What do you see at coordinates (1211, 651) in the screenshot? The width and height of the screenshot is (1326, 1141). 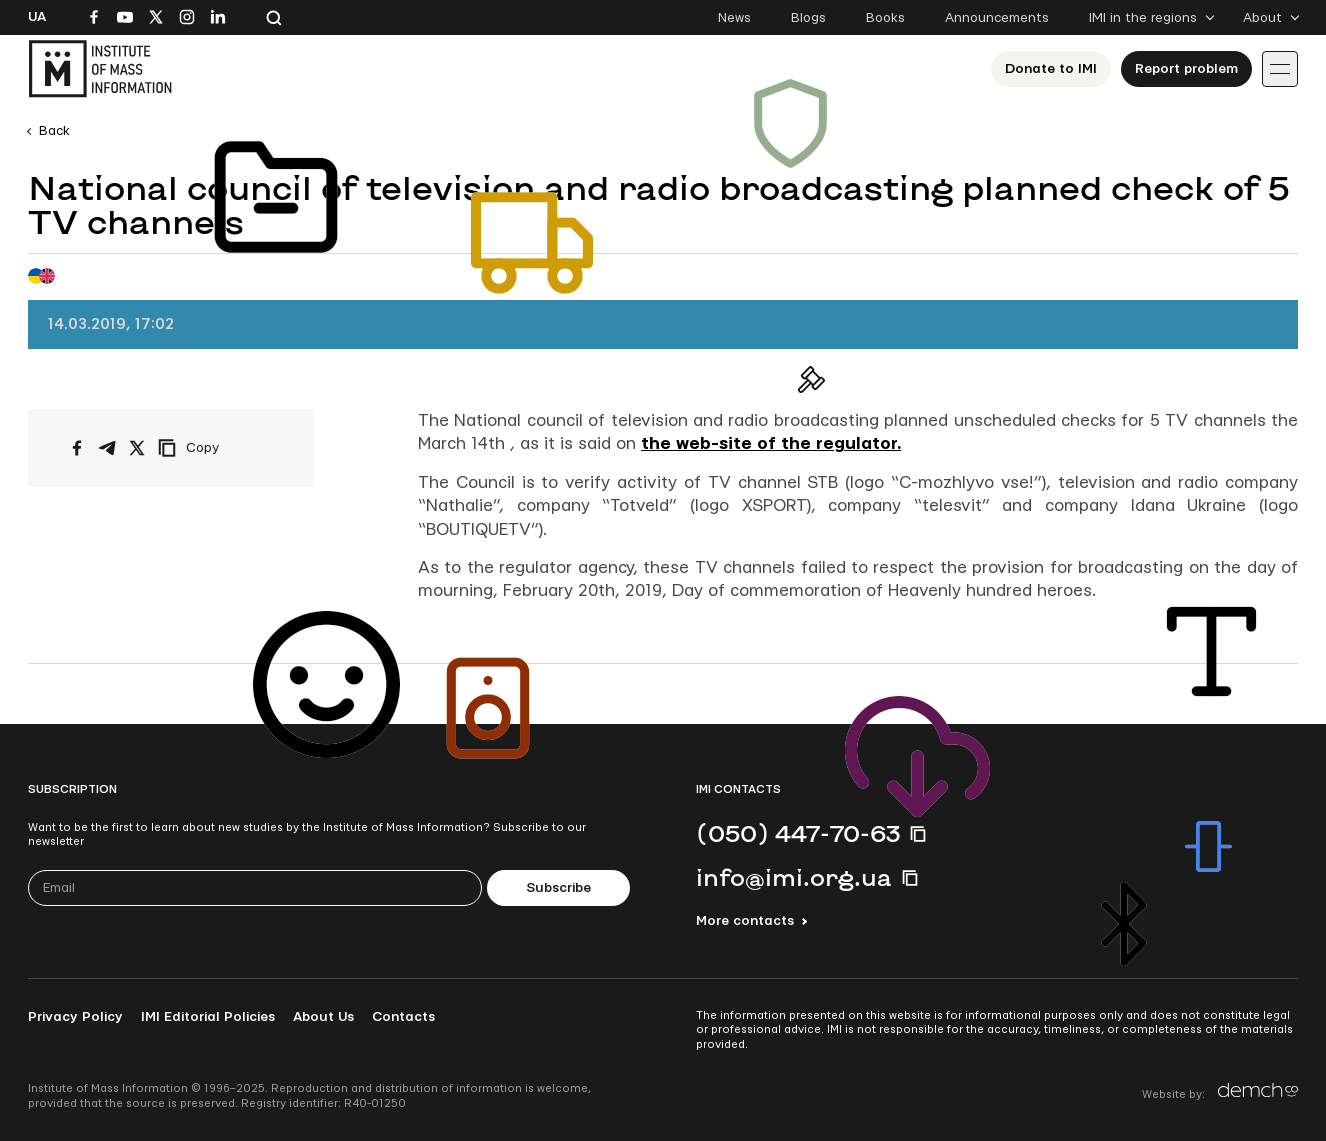 I see `access text formatting options` at bounding box center [1211, 651].